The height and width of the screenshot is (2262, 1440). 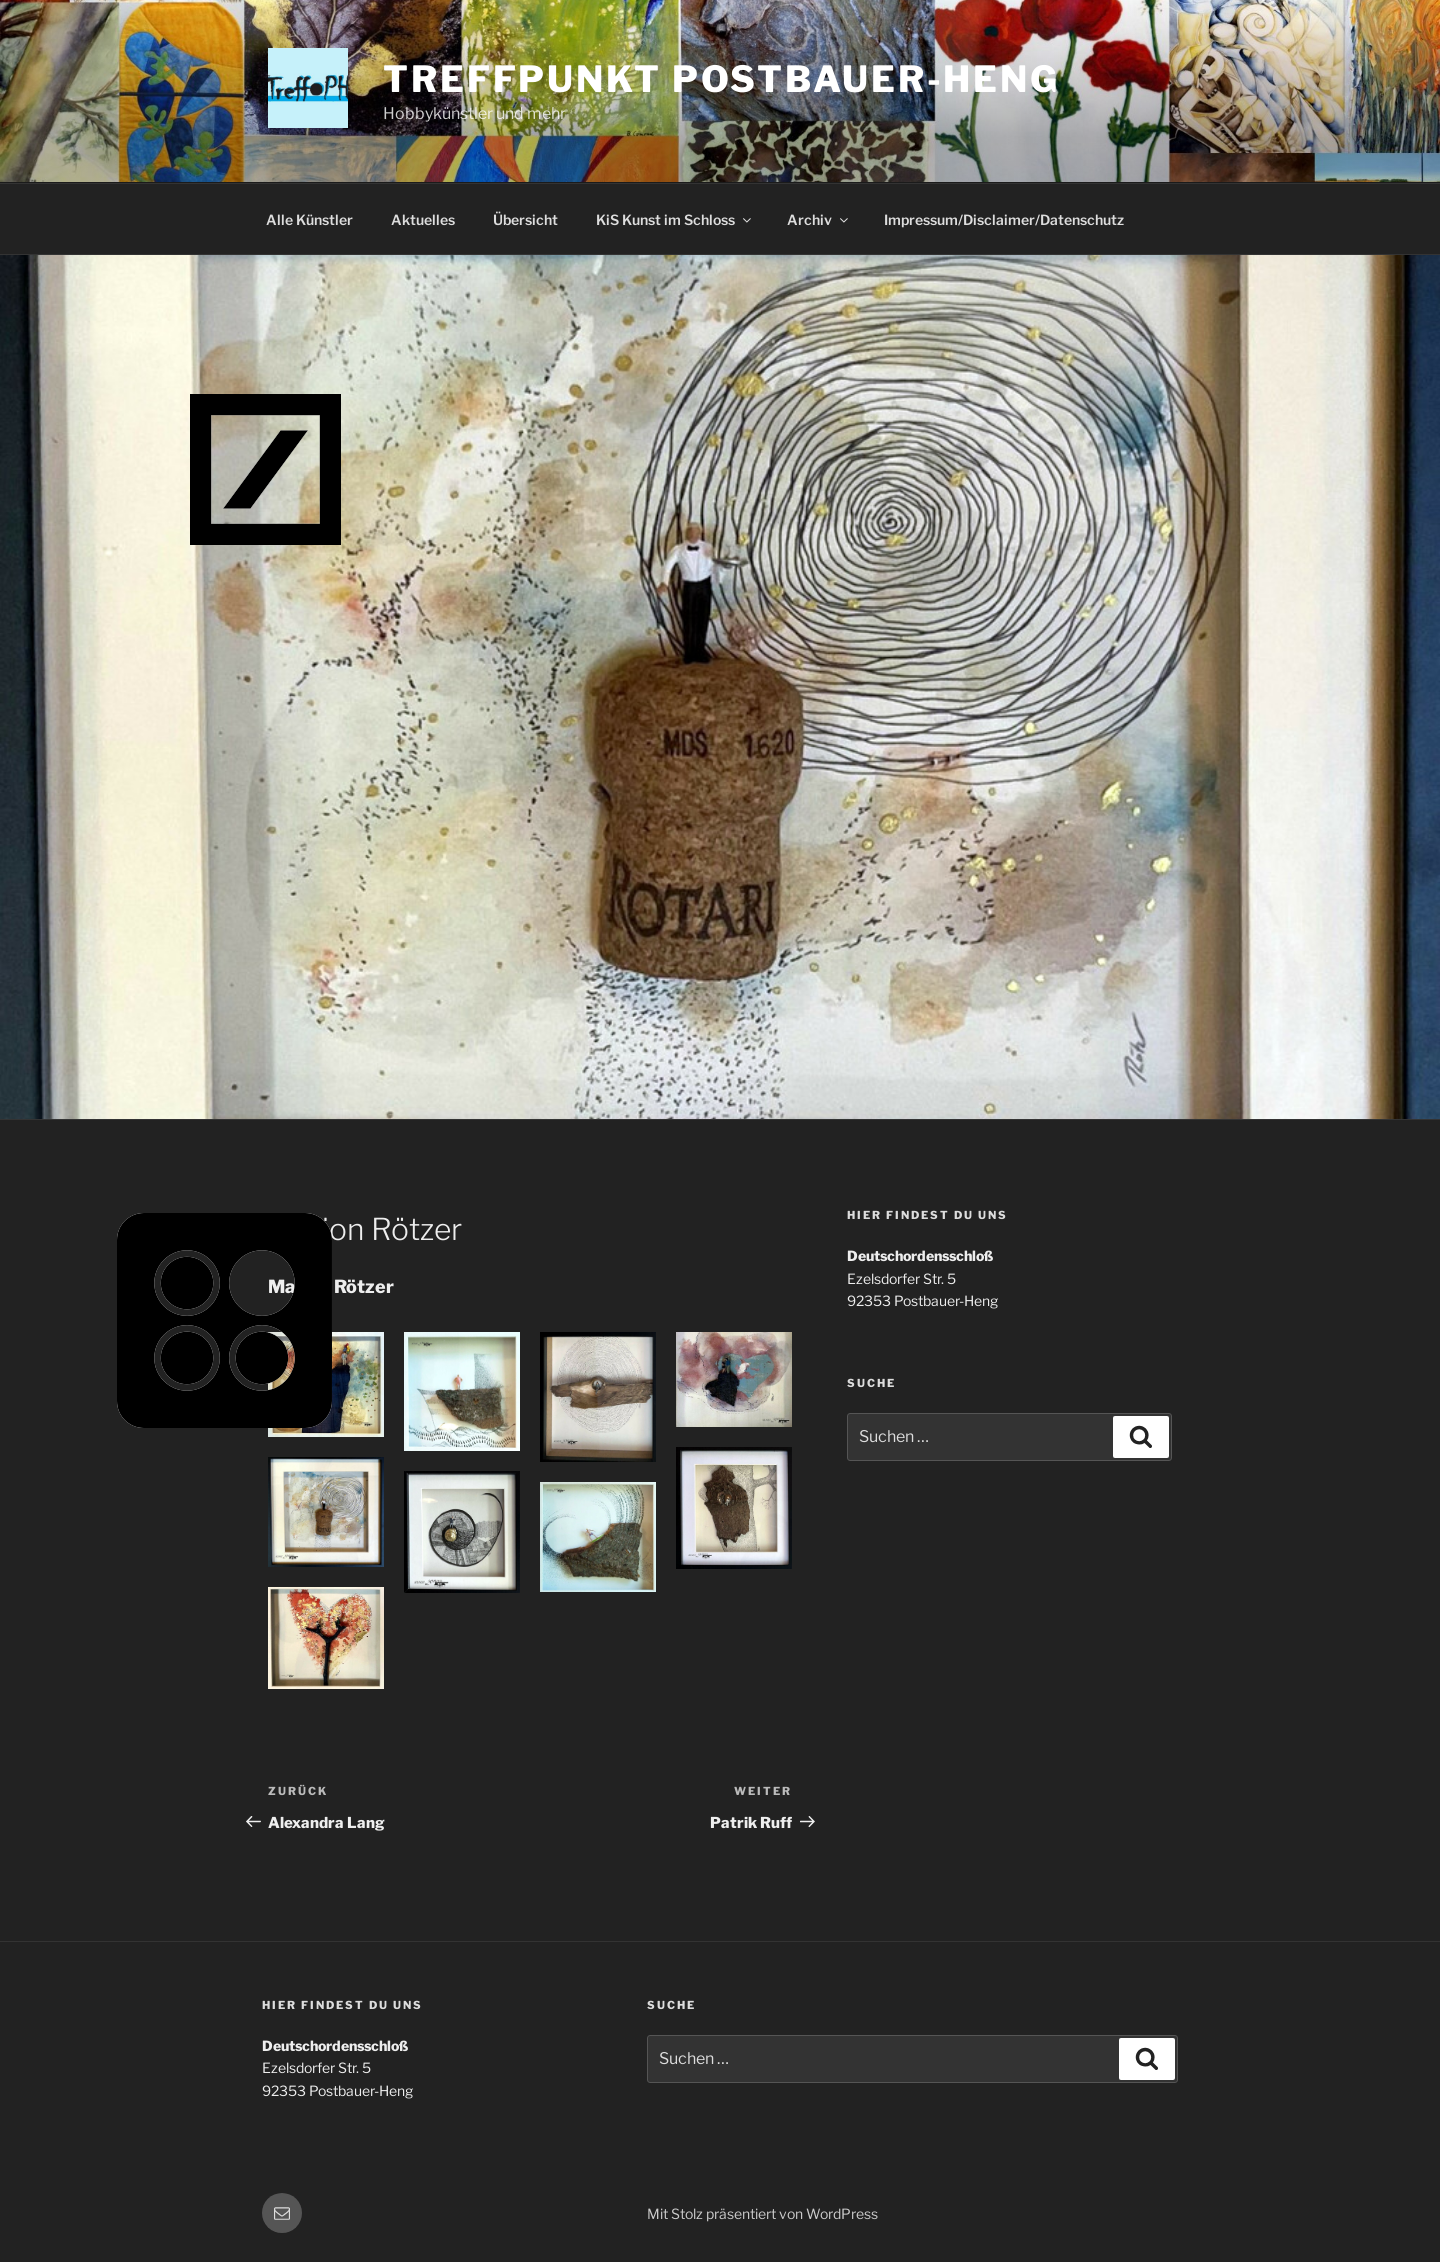 I want to click on access Deutsche Bank banking services, so click(x=265, y=469).